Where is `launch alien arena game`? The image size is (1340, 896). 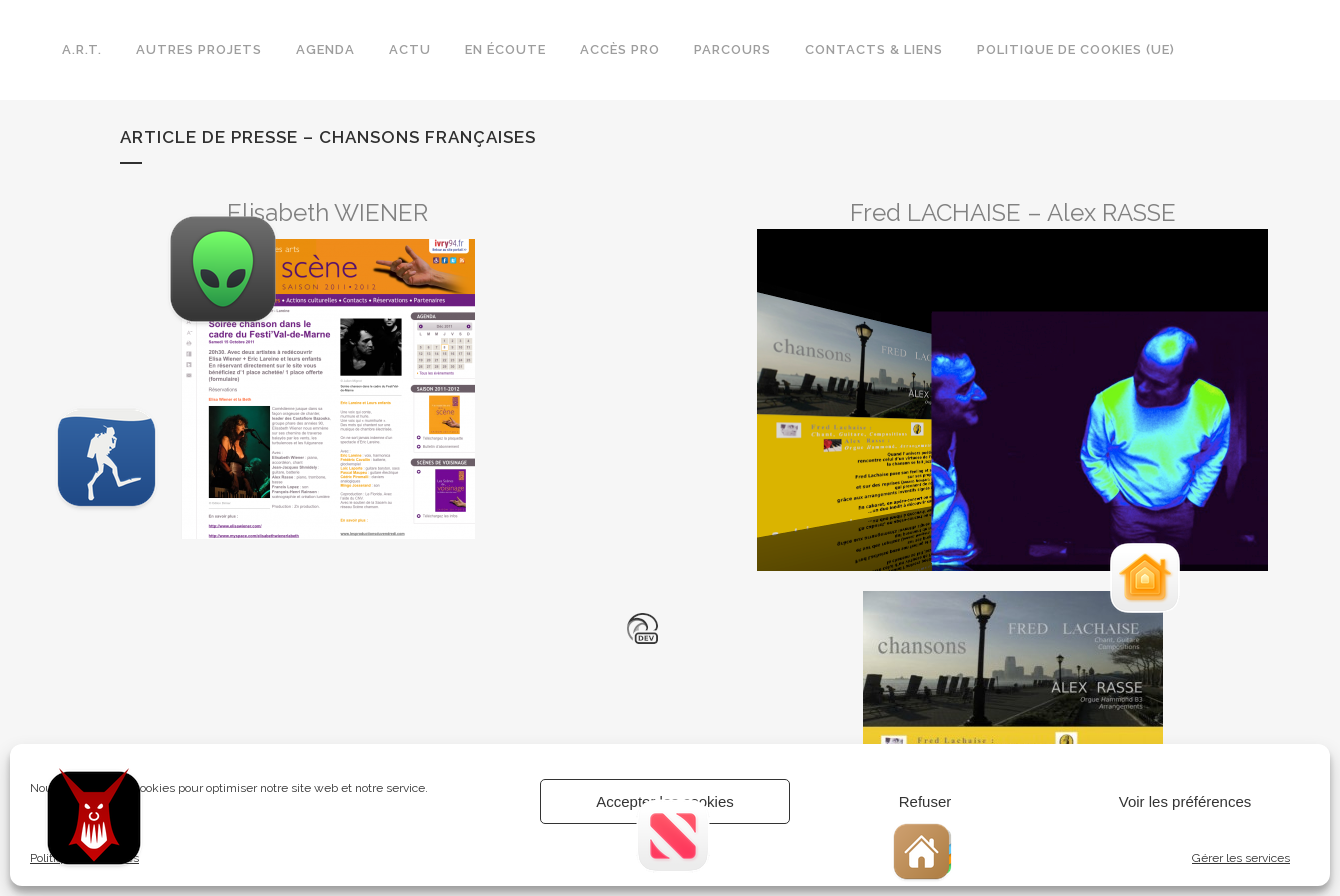 launch alien arena game is located at coordinates (223, 269).